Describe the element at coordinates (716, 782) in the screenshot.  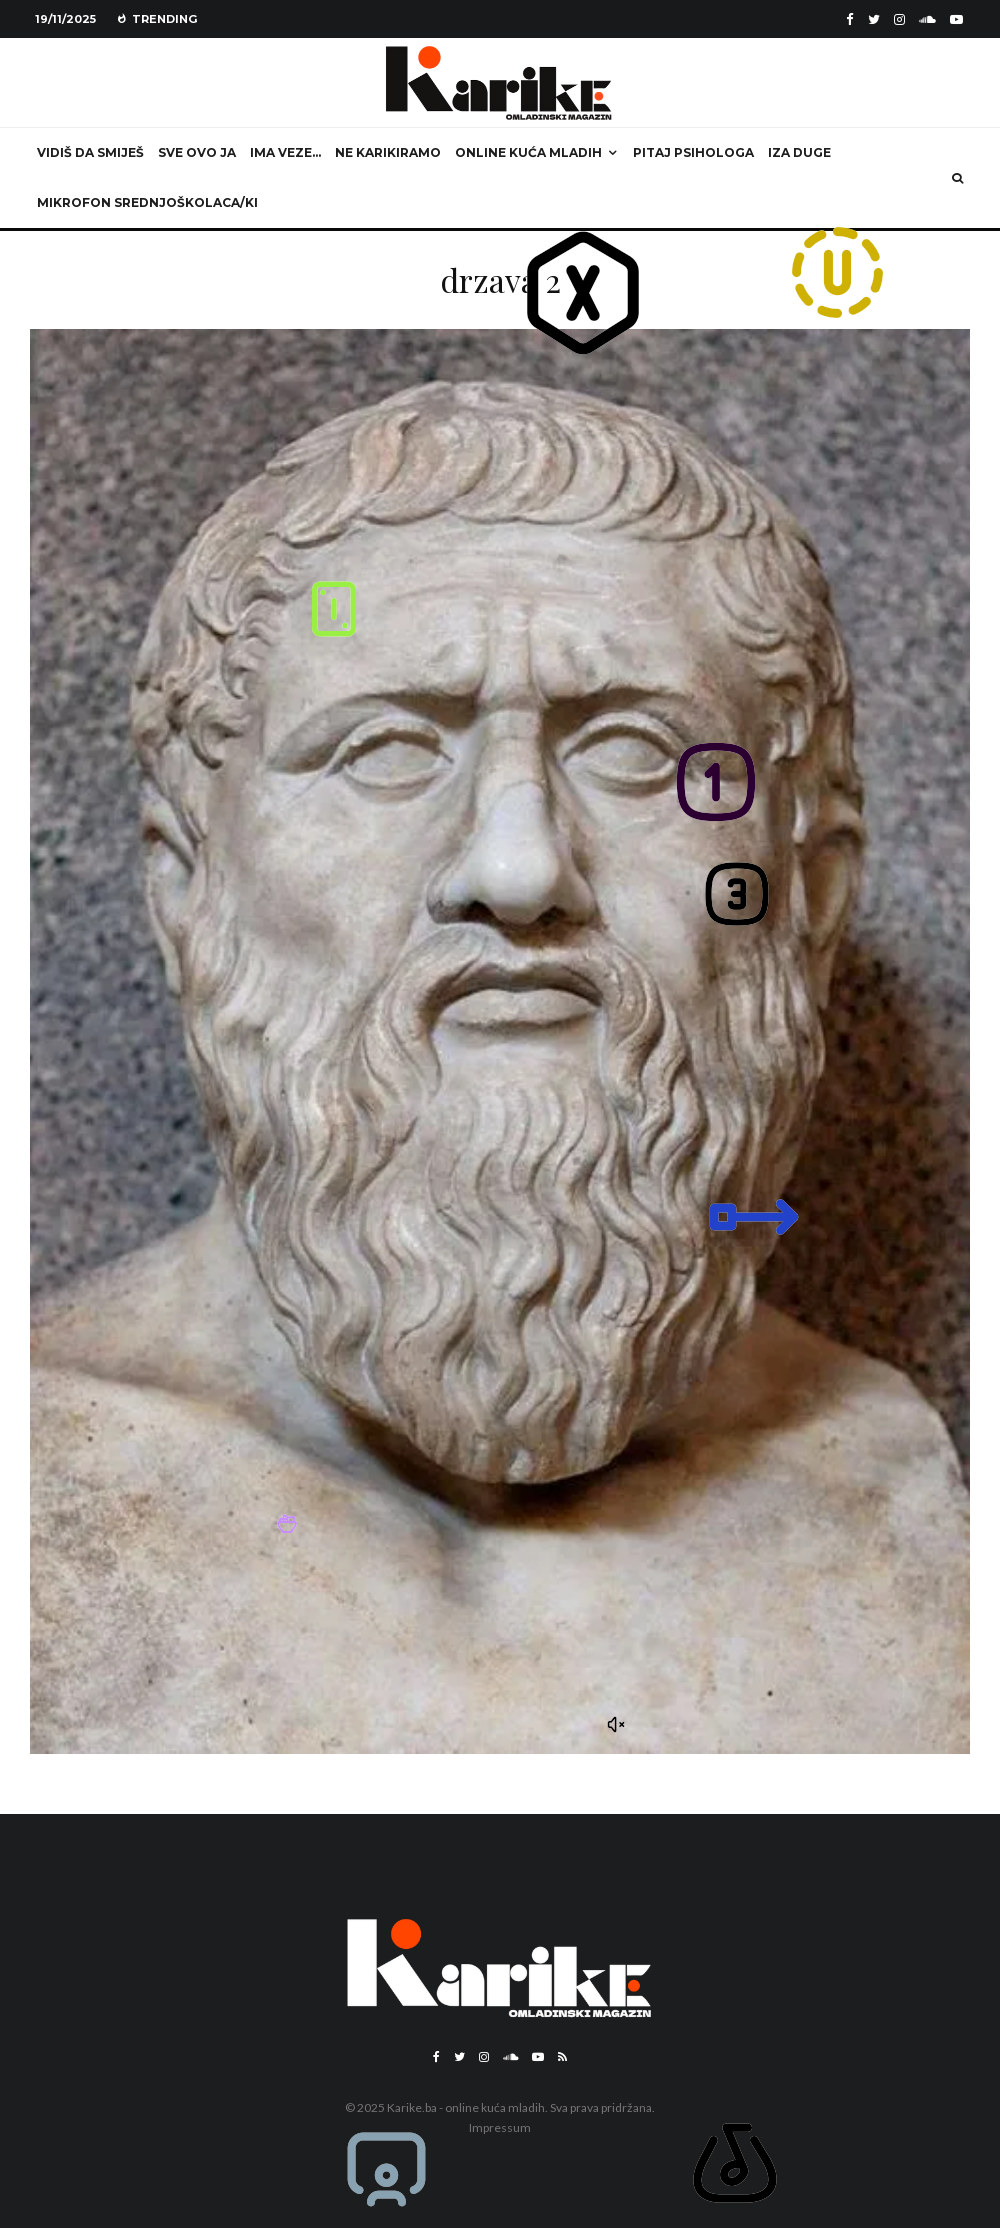
I see `indicates the first item or step in a sequence` at that location.